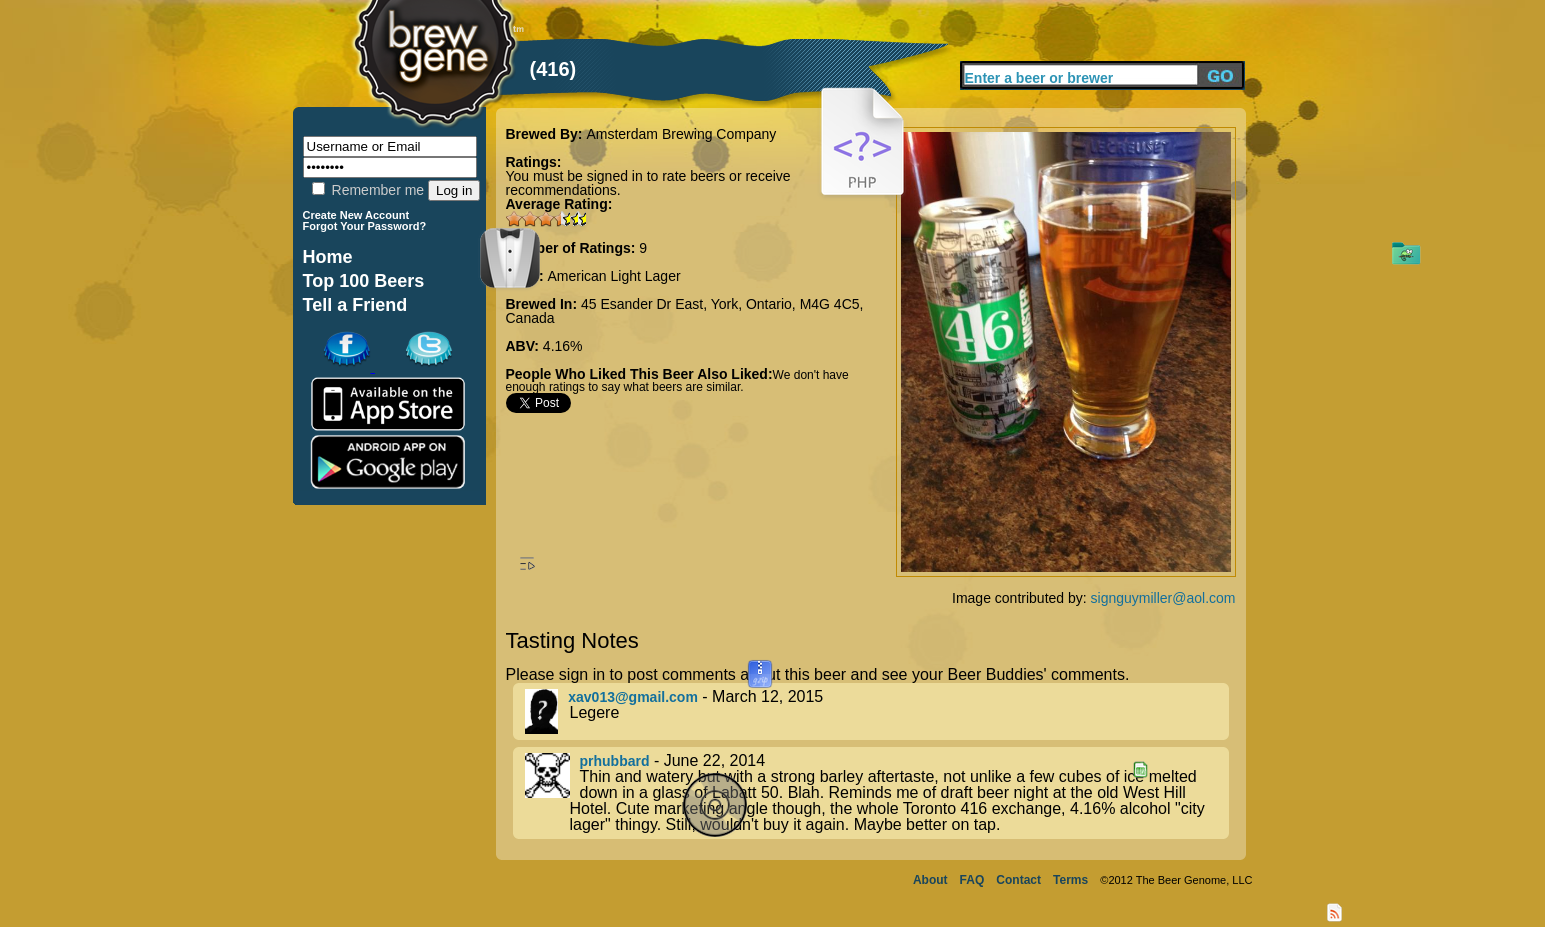 This screenshot has height=927, width=1545. What do you see at coordinates (760, 674) in the screenshot?
I see `a gzip compressed archive file` at bounding box center [760, 674].